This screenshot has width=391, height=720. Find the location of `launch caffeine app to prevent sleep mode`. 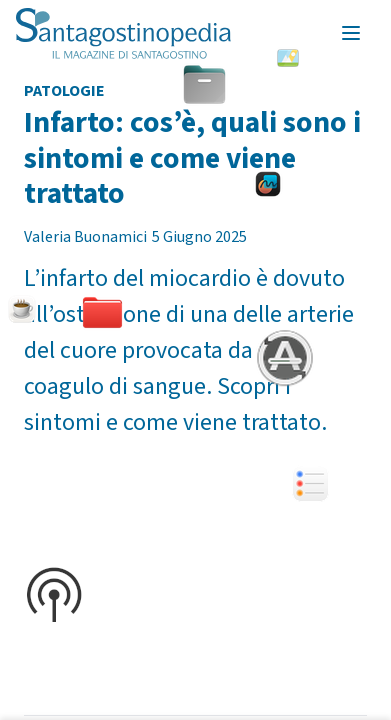

launch caffeine app to prevent sleep mode is located at coordinates (22, 309).